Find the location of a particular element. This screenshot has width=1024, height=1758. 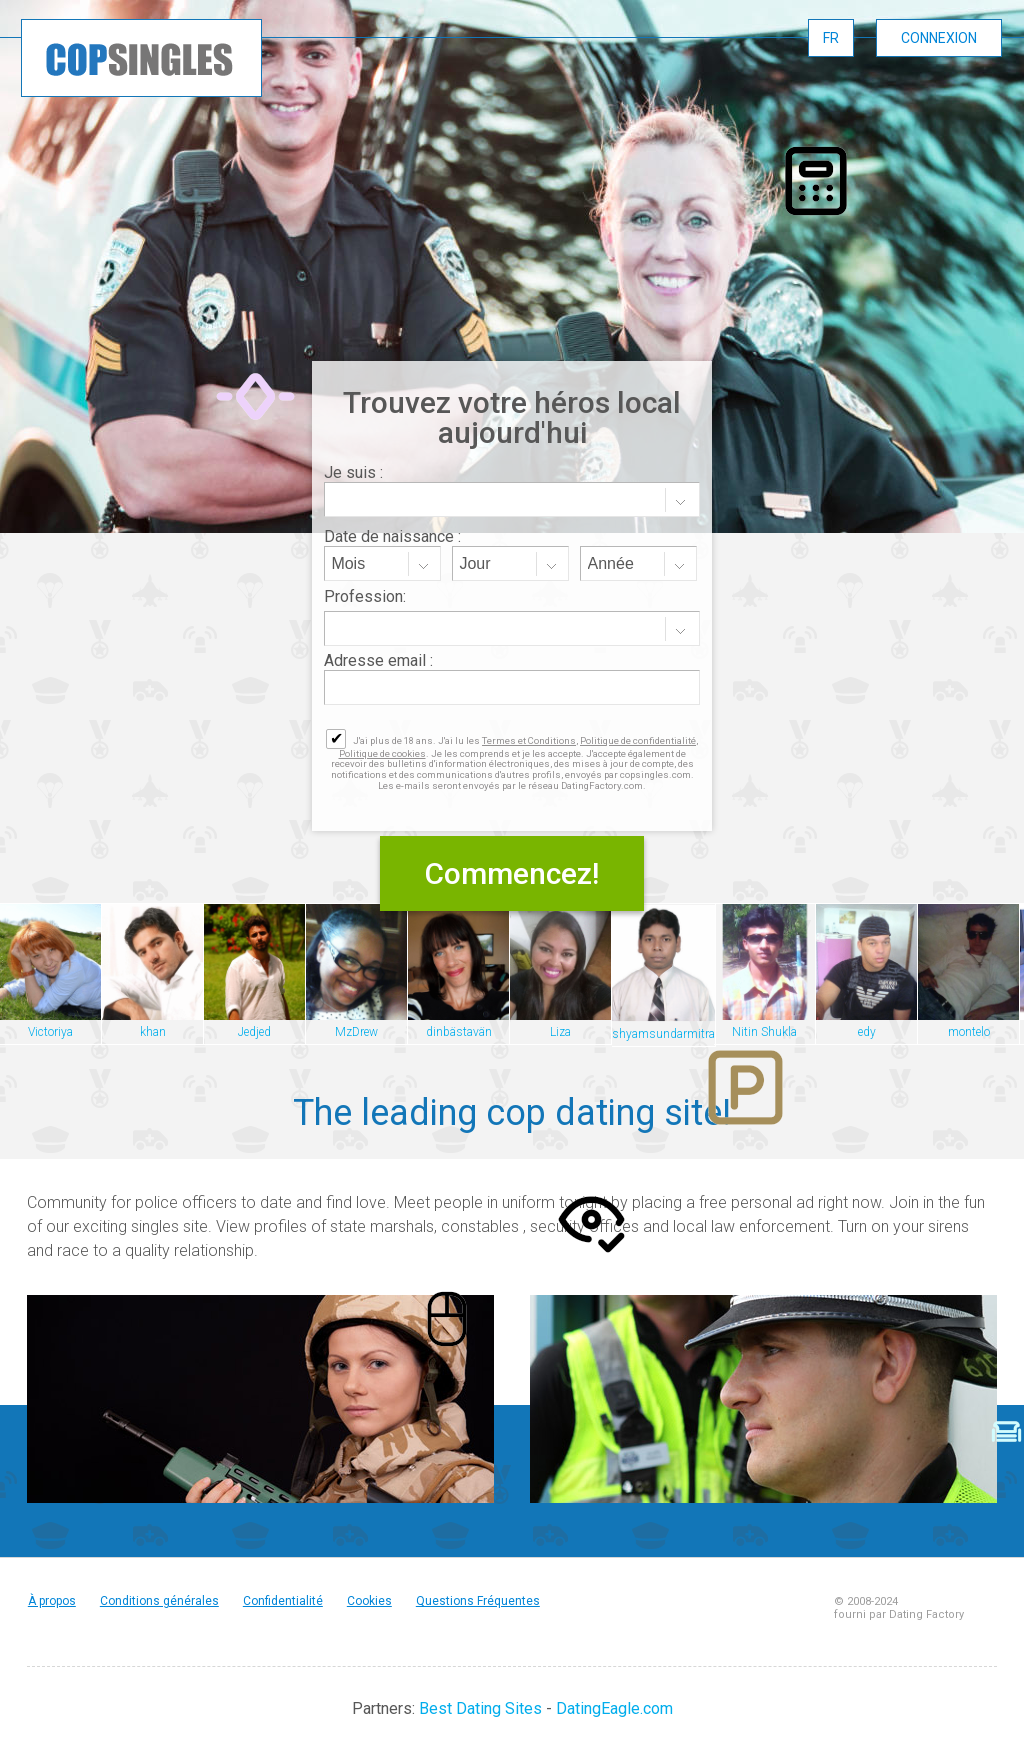

align keyframe to horizontal center is located at coordinates (255, 396).